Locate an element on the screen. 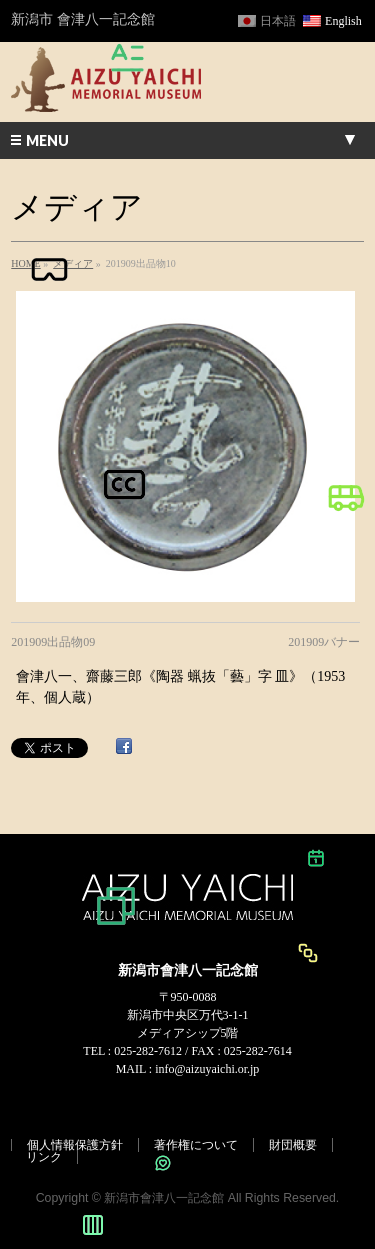  view events for the first day of the month is located at coordinates (316, 858).